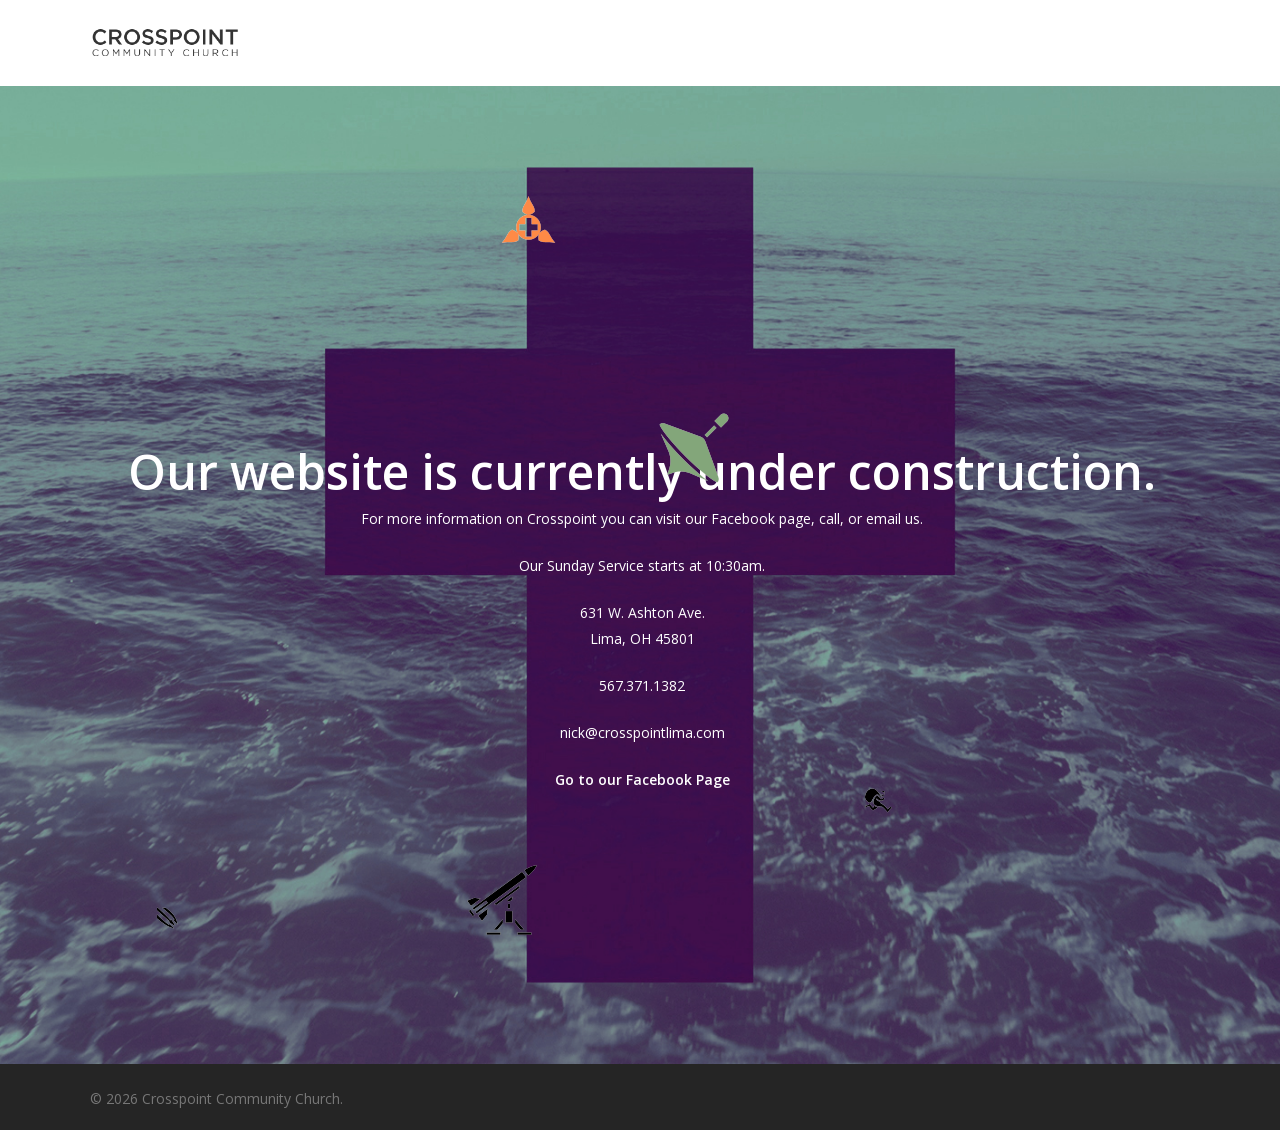 This screenshot has height=1130, width=1280. Describe the element at coordinates (694, 448) in the screenshot. I see `play a spinning top mini-game` at that location.